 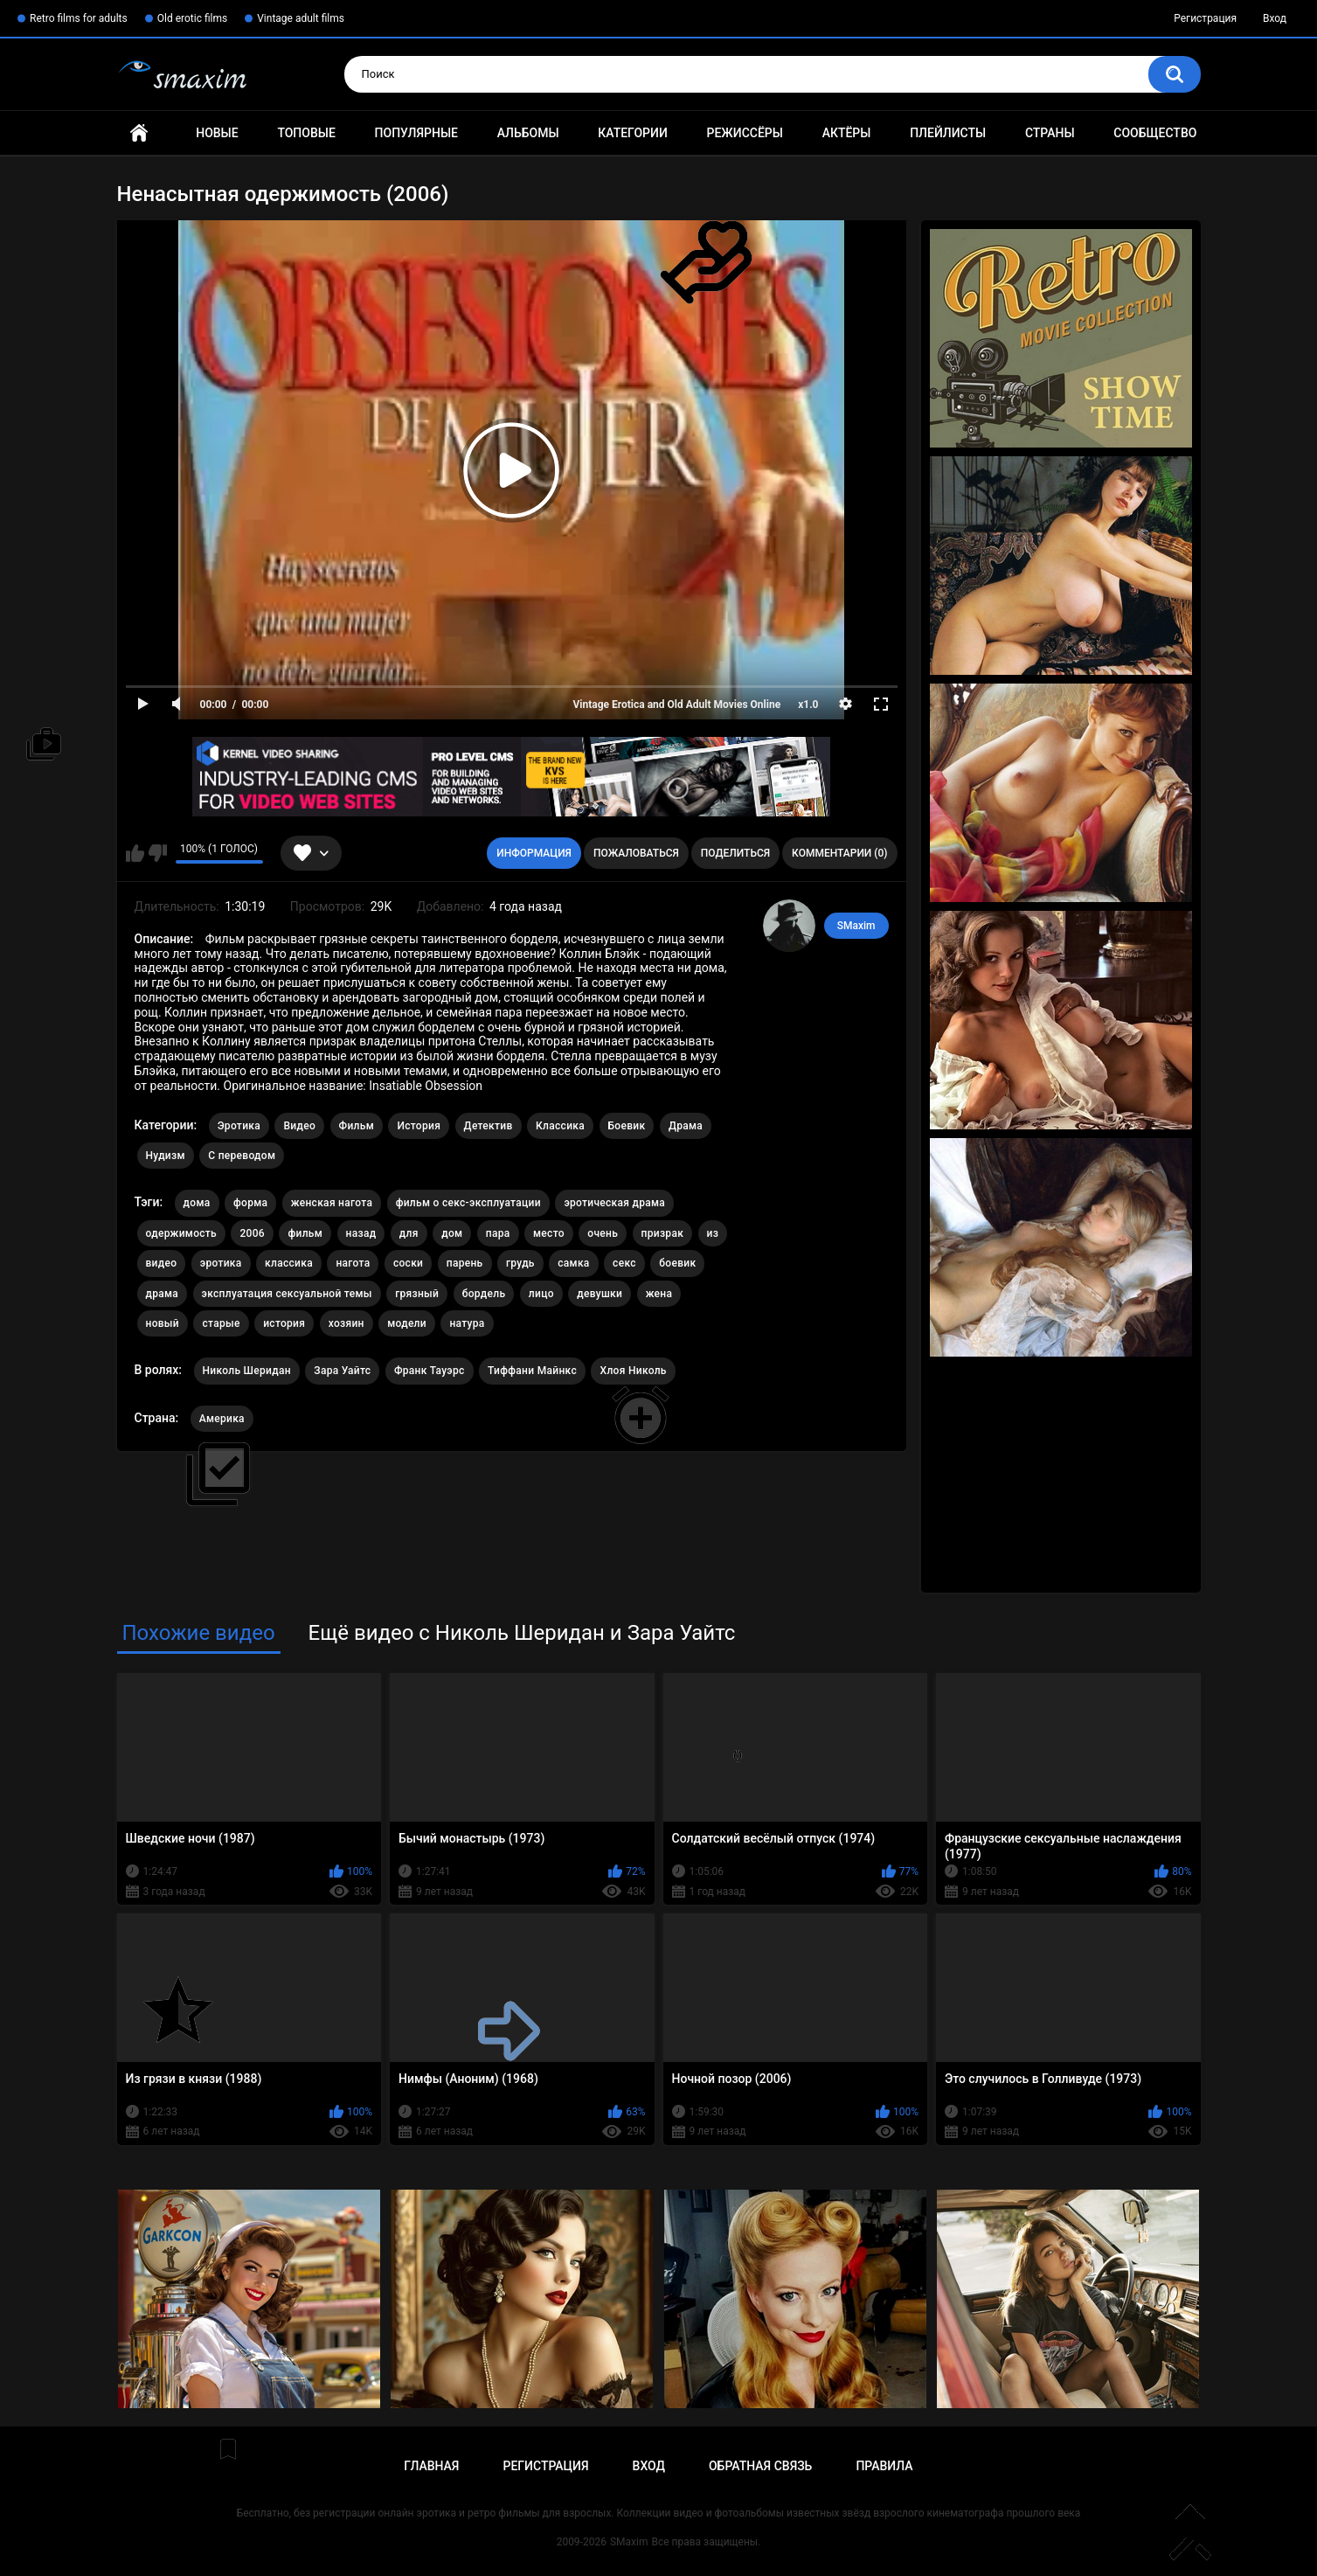 What do you see at coordinates (738, 1756) in the screenshot?
I see `indicates device is charging or connected to power` at bounding box center [738, 1756].